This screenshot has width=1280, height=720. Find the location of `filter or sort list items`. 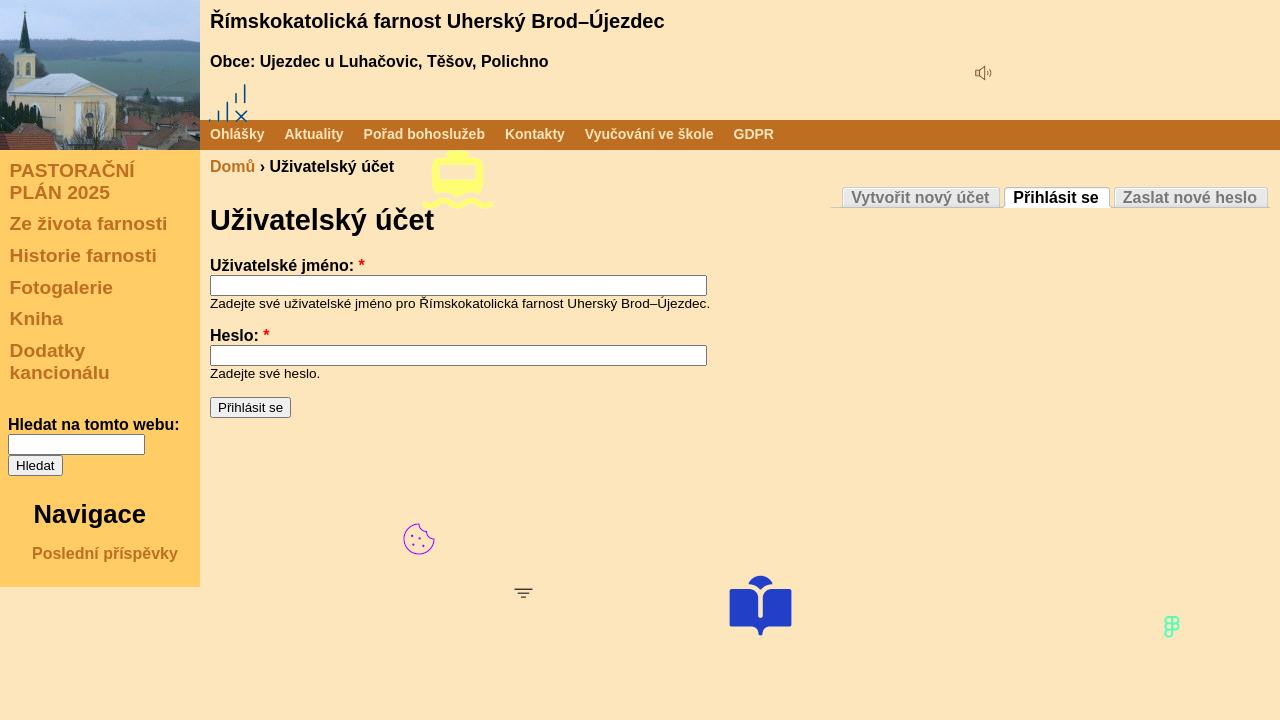

filter or sort list items is located at coordinates (523, 592).